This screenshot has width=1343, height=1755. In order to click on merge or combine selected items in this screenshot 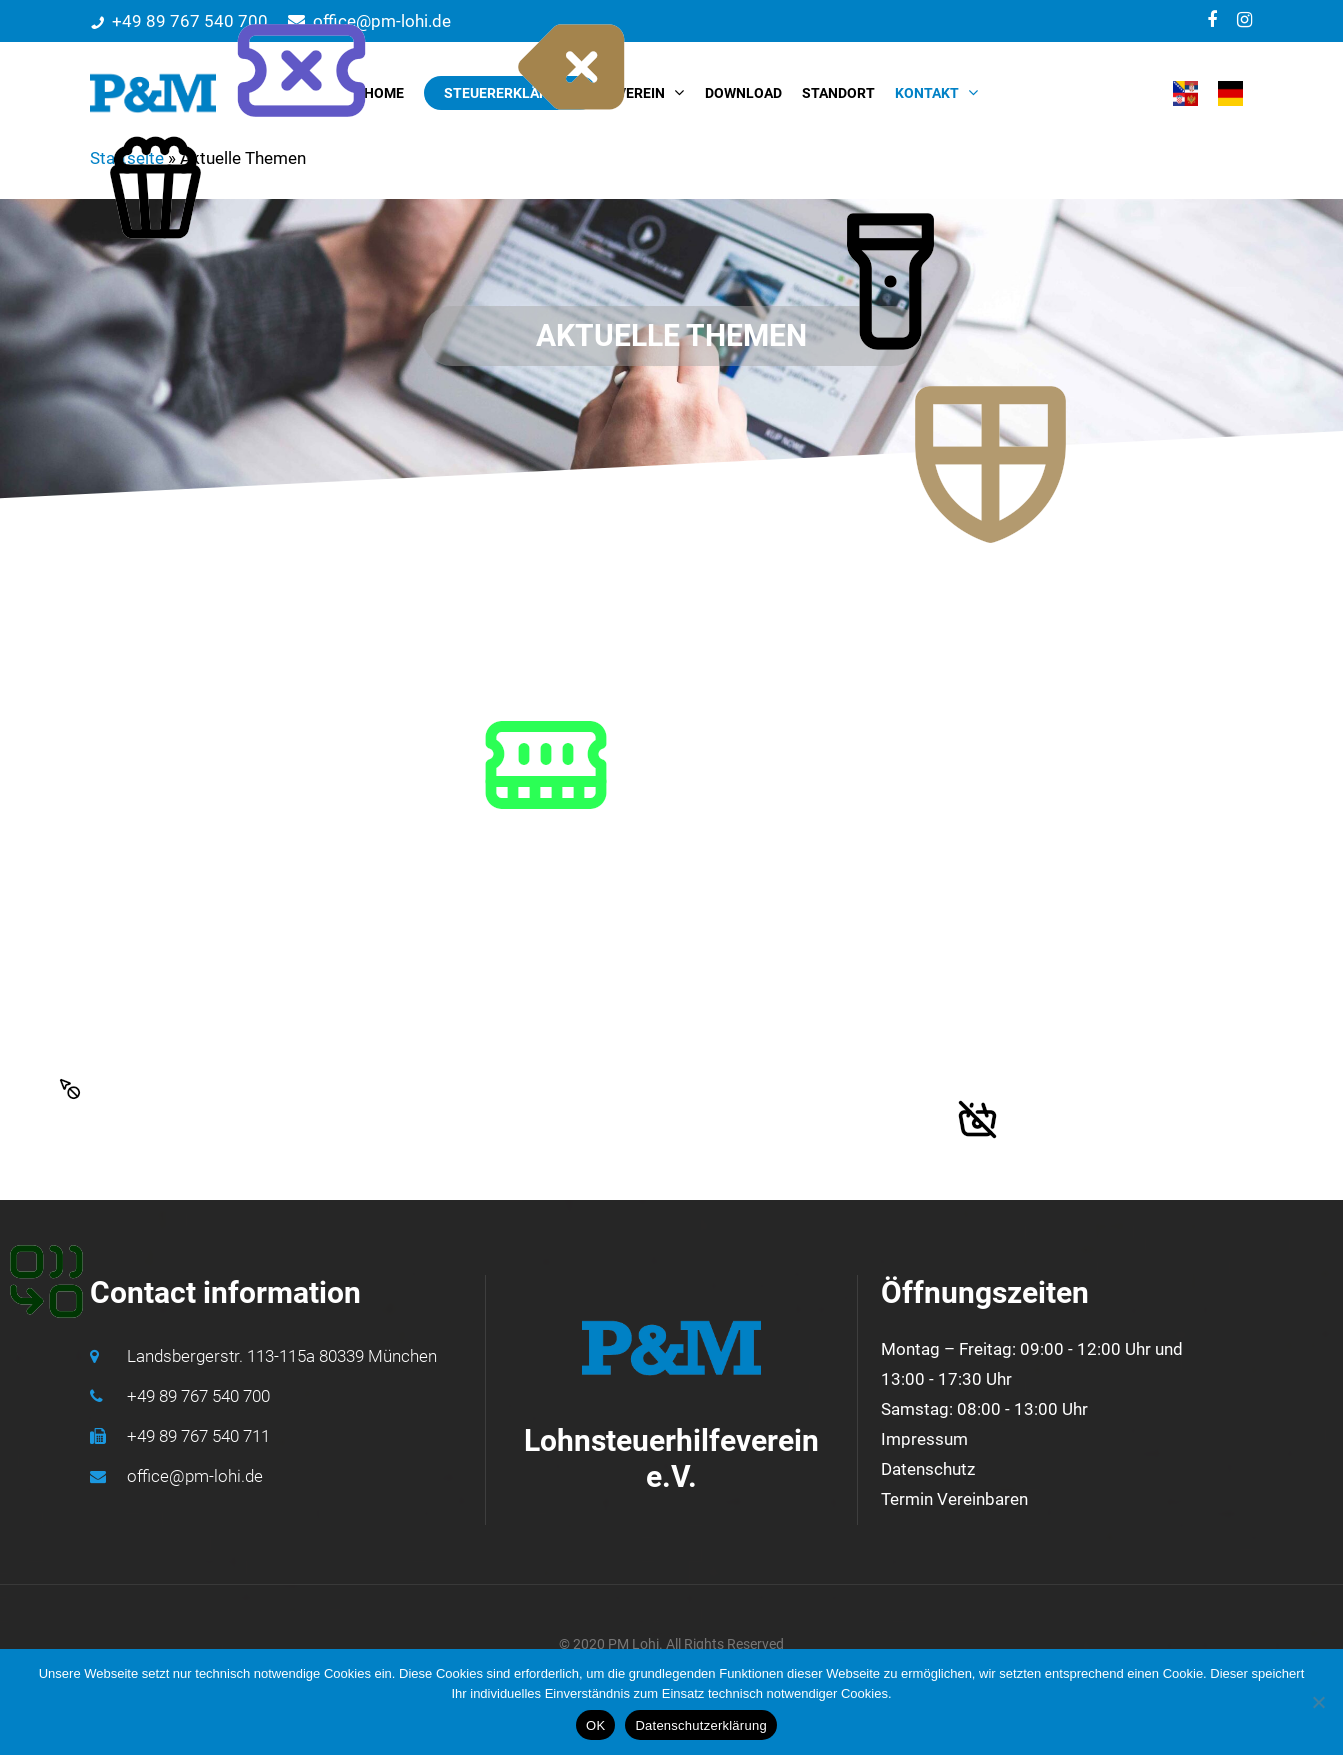, I will do `click(46, 1281)`.